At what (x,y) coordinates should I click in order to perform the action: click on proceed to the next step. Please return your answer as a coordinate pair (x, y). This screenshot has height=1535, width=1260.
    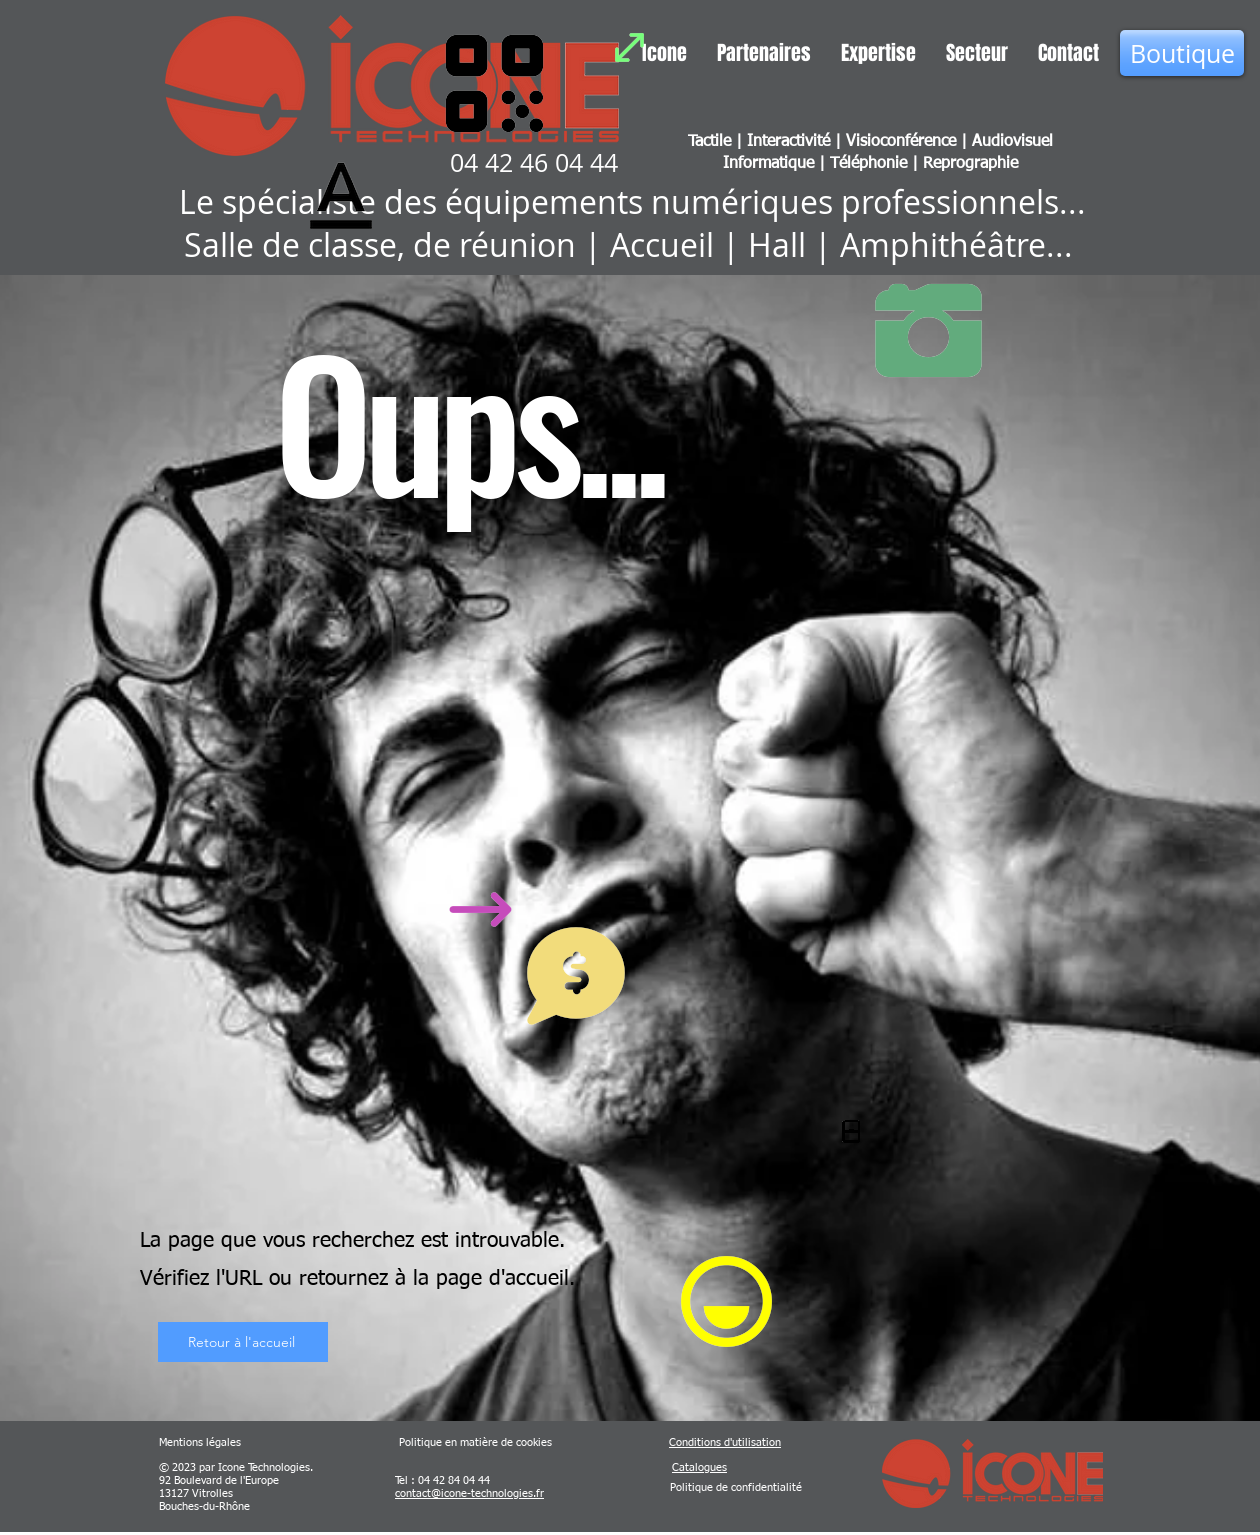
    Looking at the image, I should click on (480, 909).